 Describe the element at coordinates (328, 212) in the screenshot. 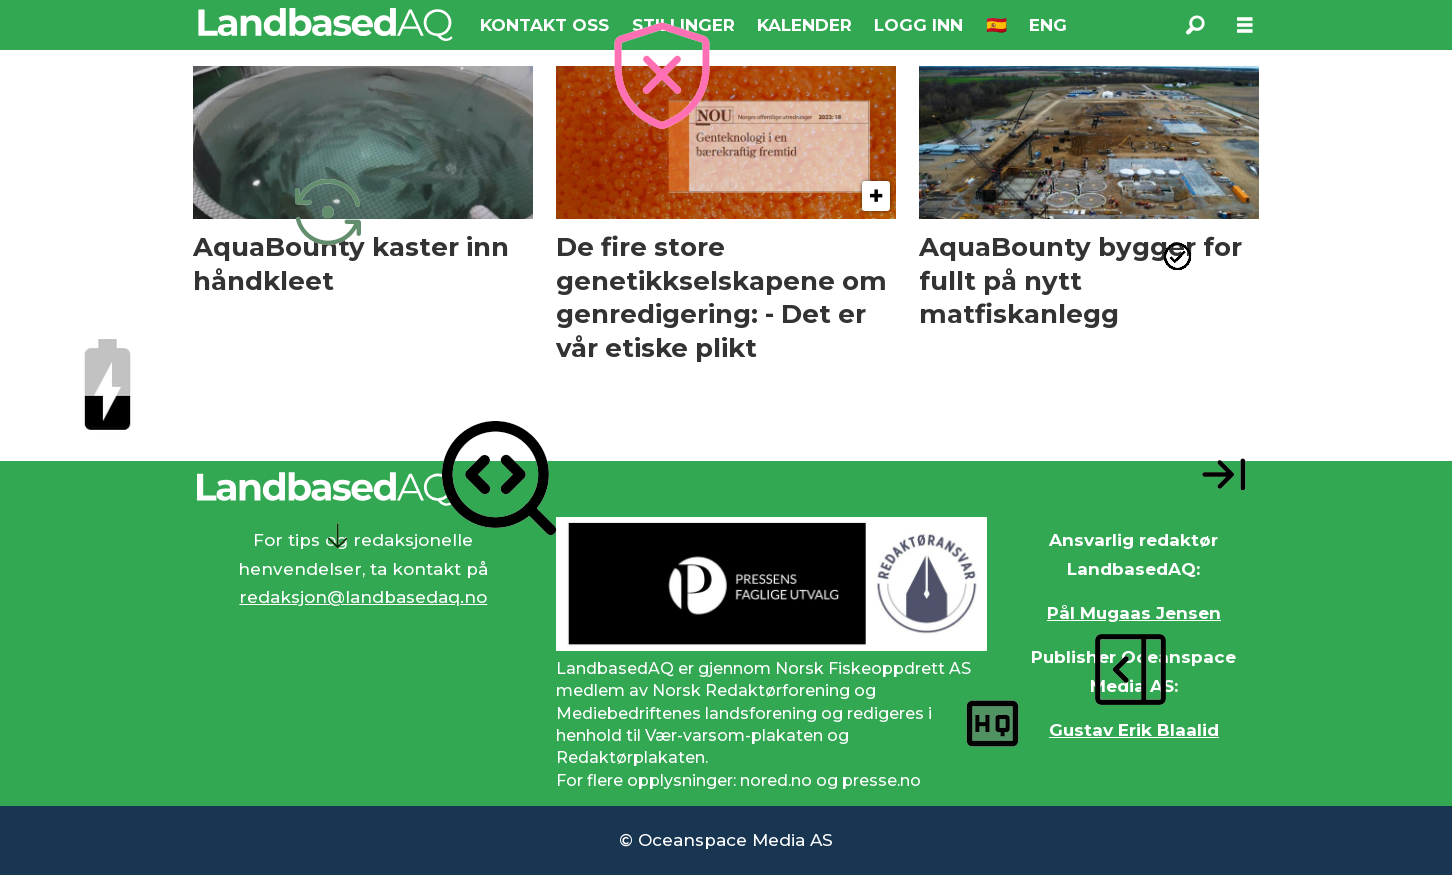

I see `reopen a previously closed issue` at that location.